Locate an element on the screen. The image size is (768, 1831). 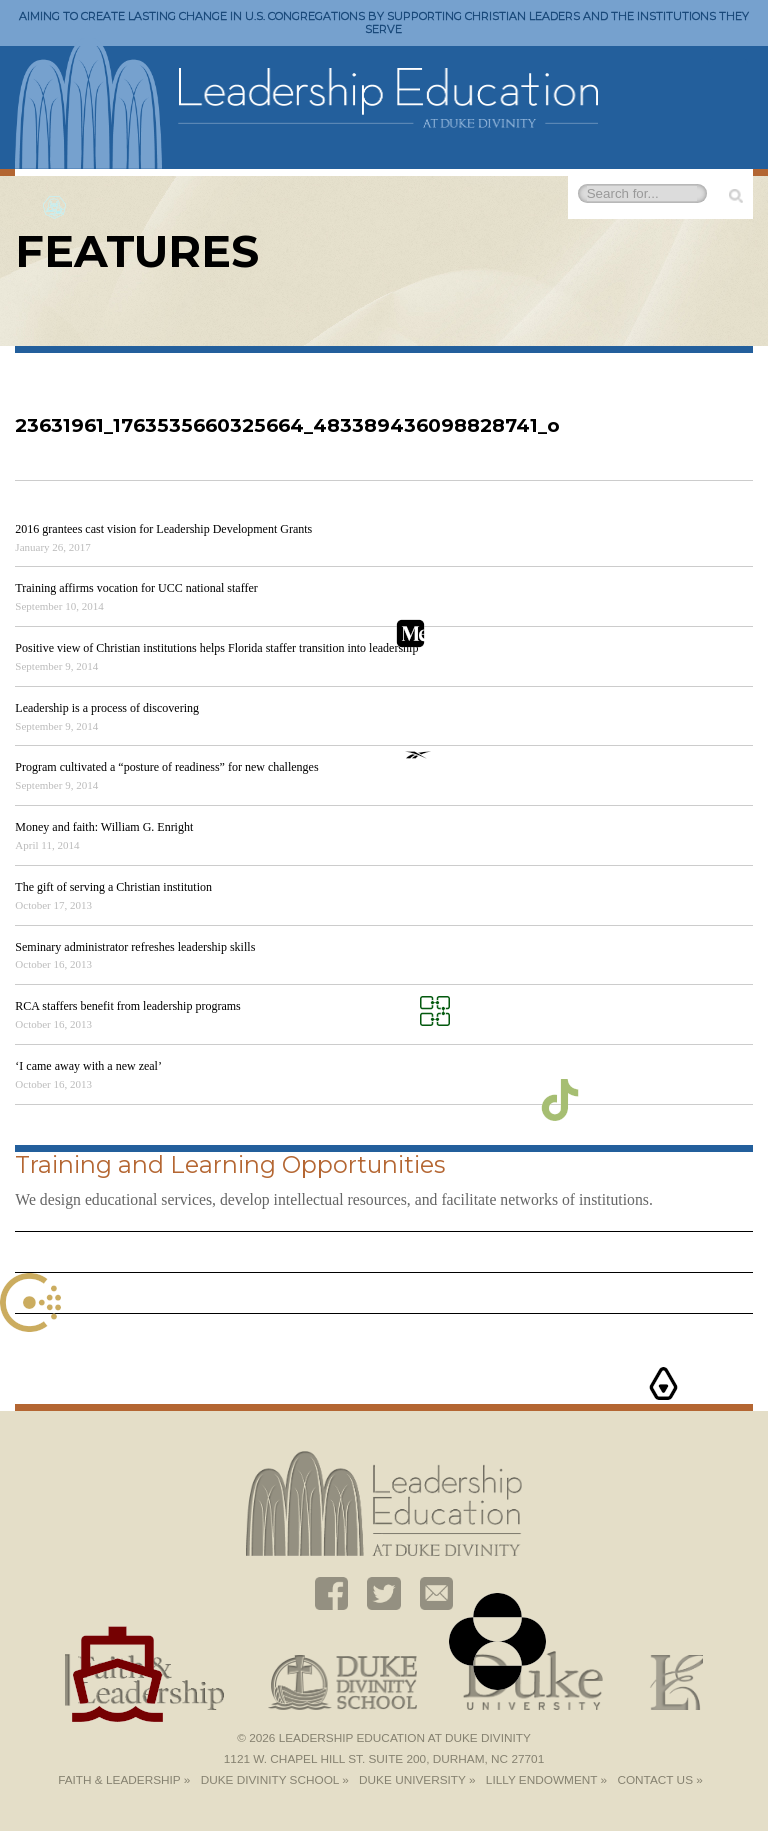
open inkdrop markdown note-taking app is located at coordinates (663, 1383).